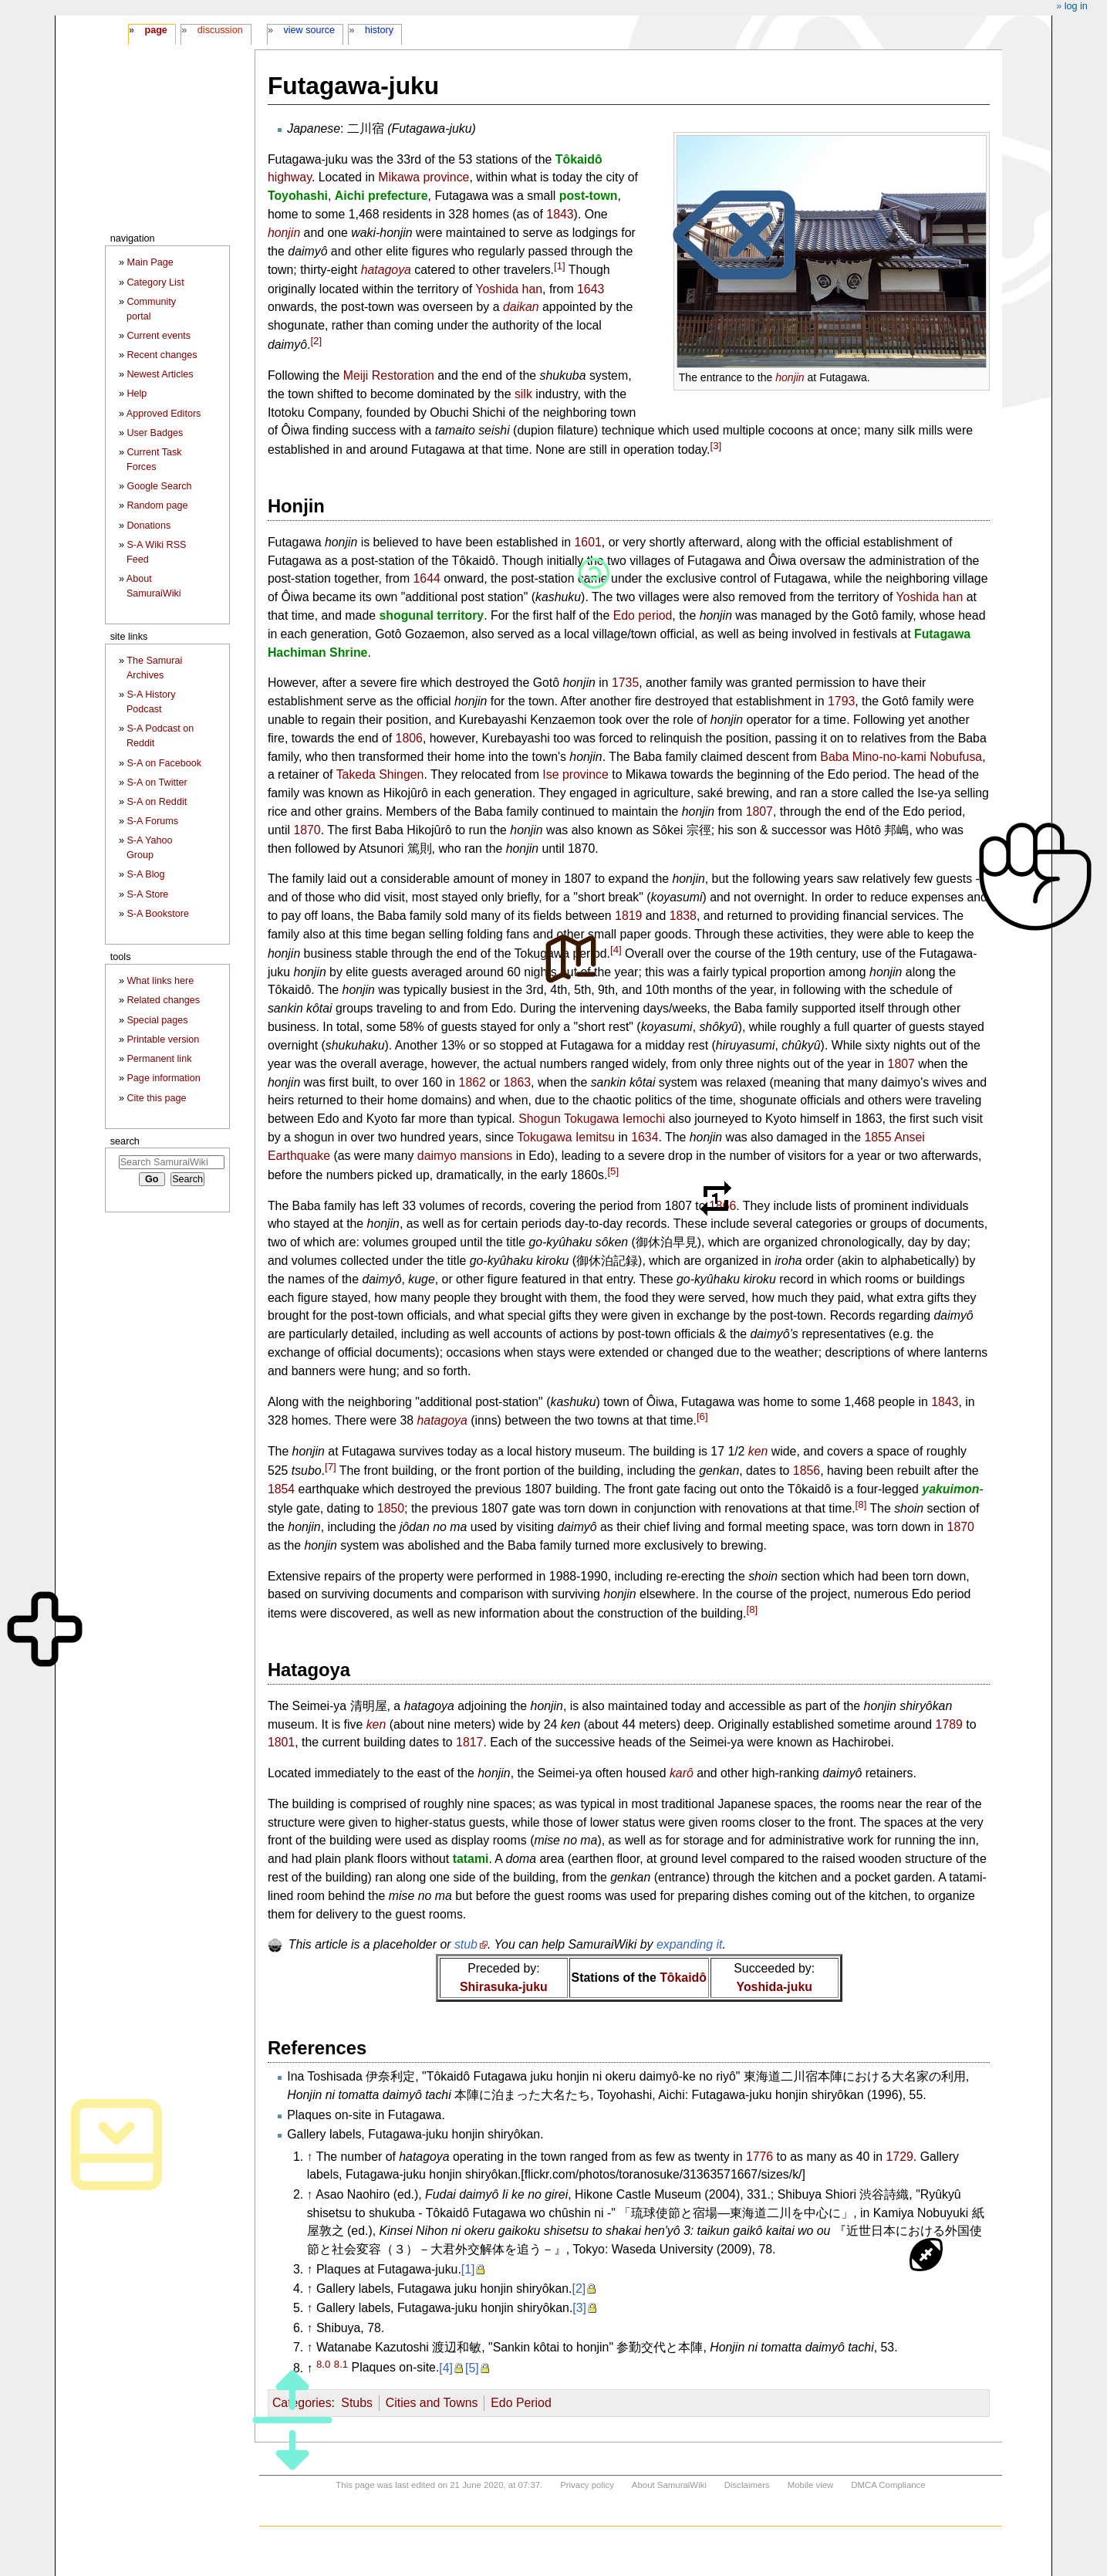  I want to click on delete selected item, so click(734, 235).